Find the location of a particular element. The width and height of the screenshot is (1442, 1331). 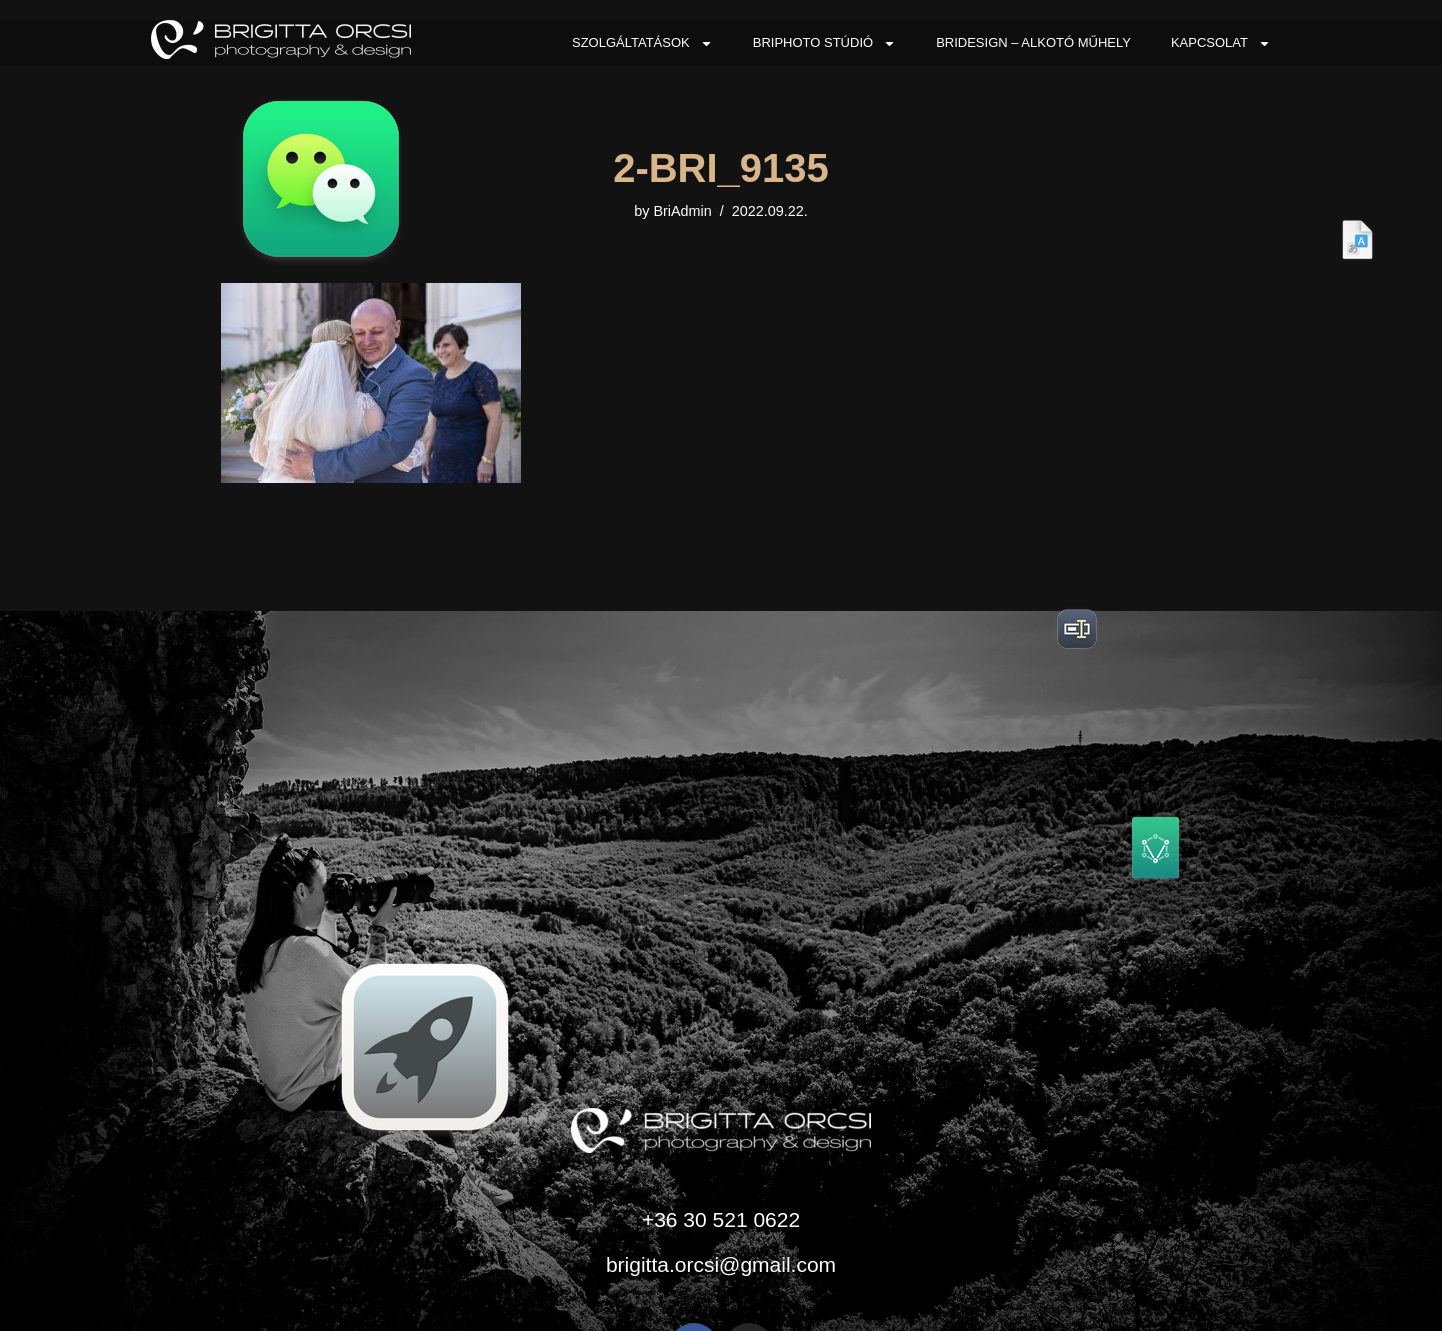

open WeChat messaging app is located at coordinates (321, 179).